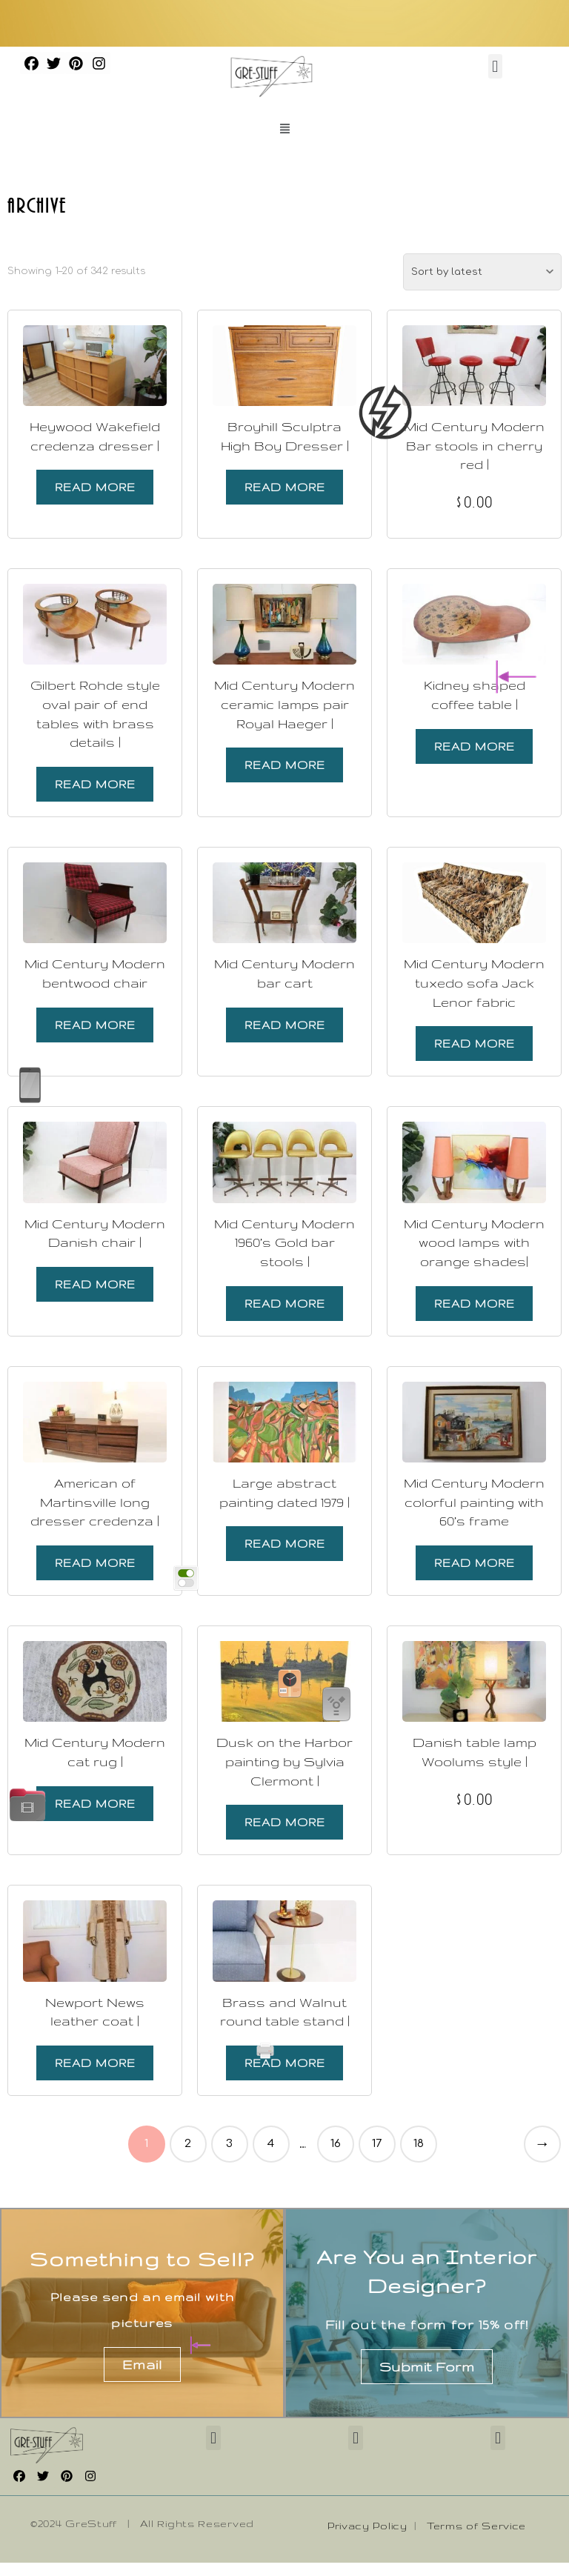  What do you see at coordinates (265, 2051) in the screenshot?
I see `print current document or page` at bounding box center [265, 2051].